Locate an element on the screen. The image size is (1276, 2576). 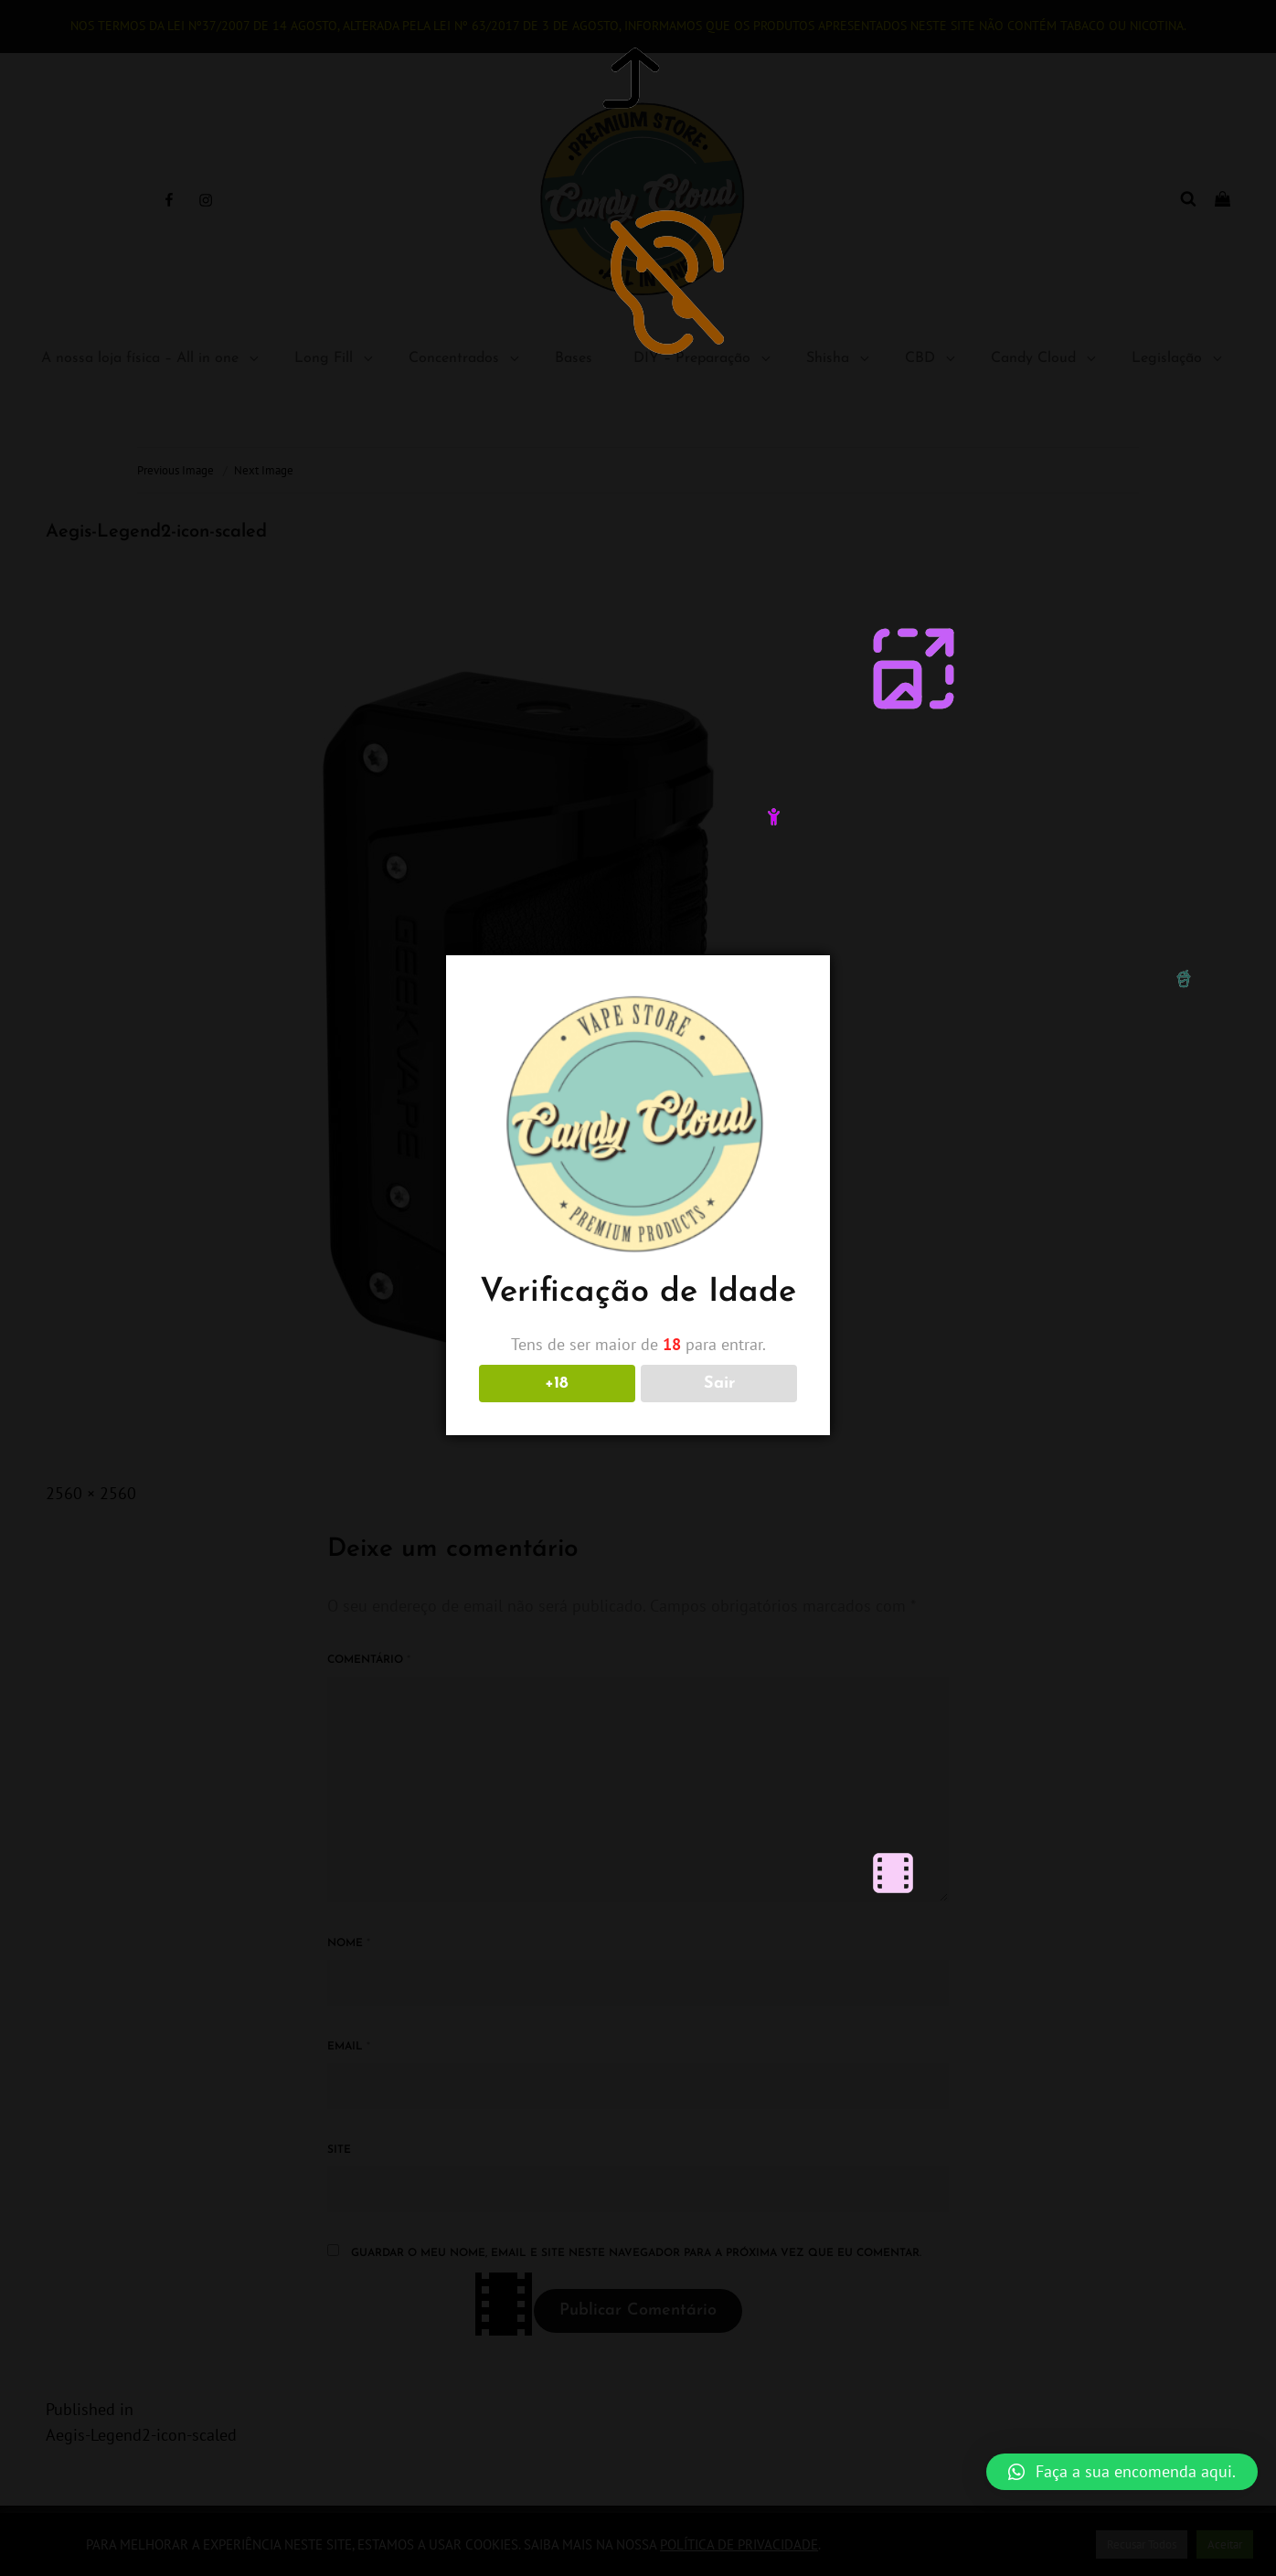
indicates child-friendly content or features is located at coordinates (773, 816).